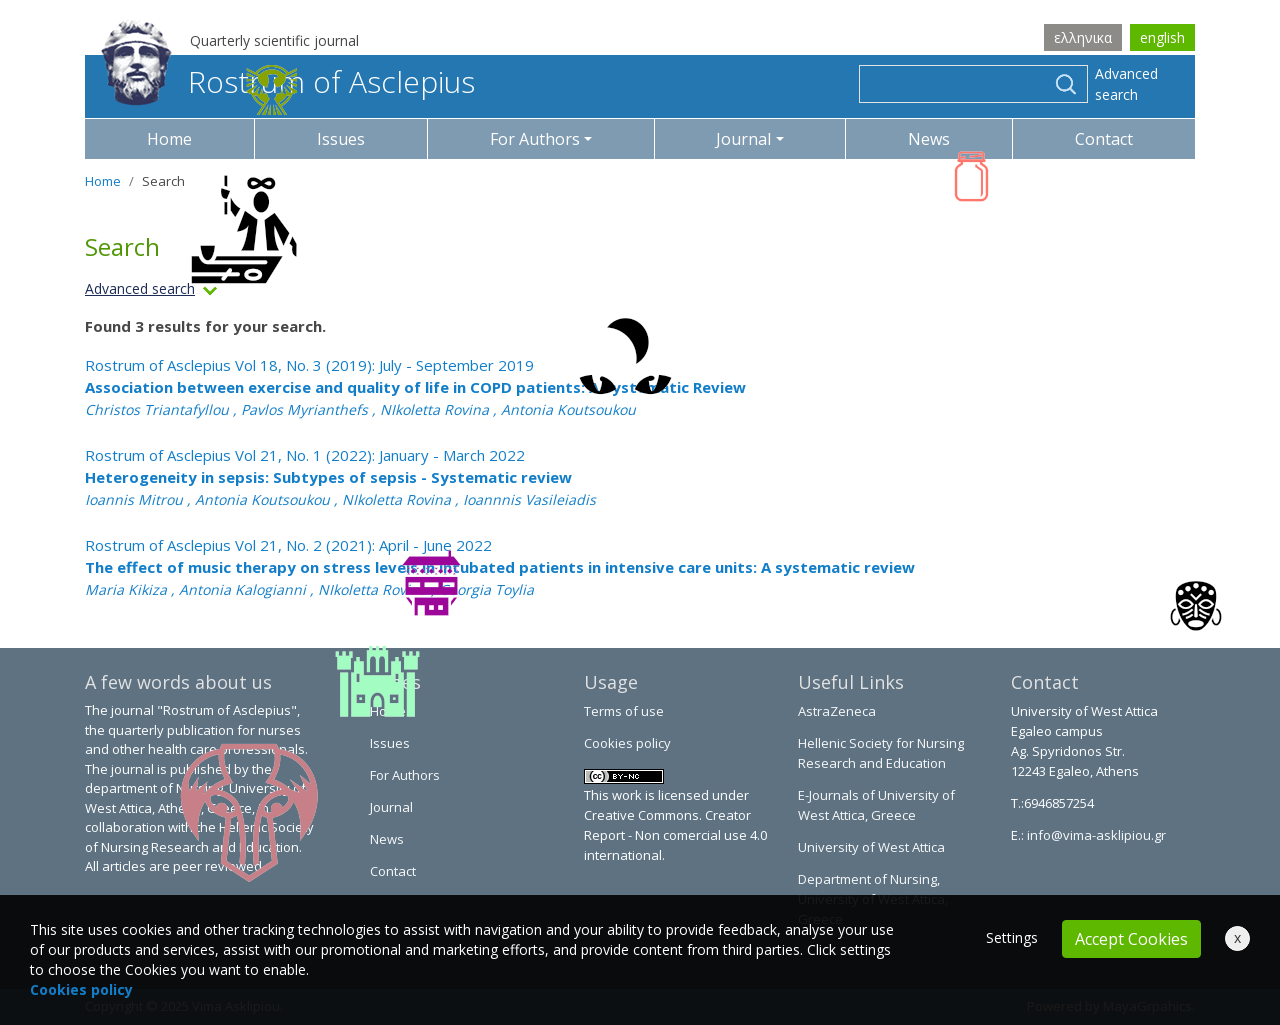 The width and height of the screenshot is (1280, 1025). I want to click on condor or eagle emblem representing a faction or team, so click(272, 90).